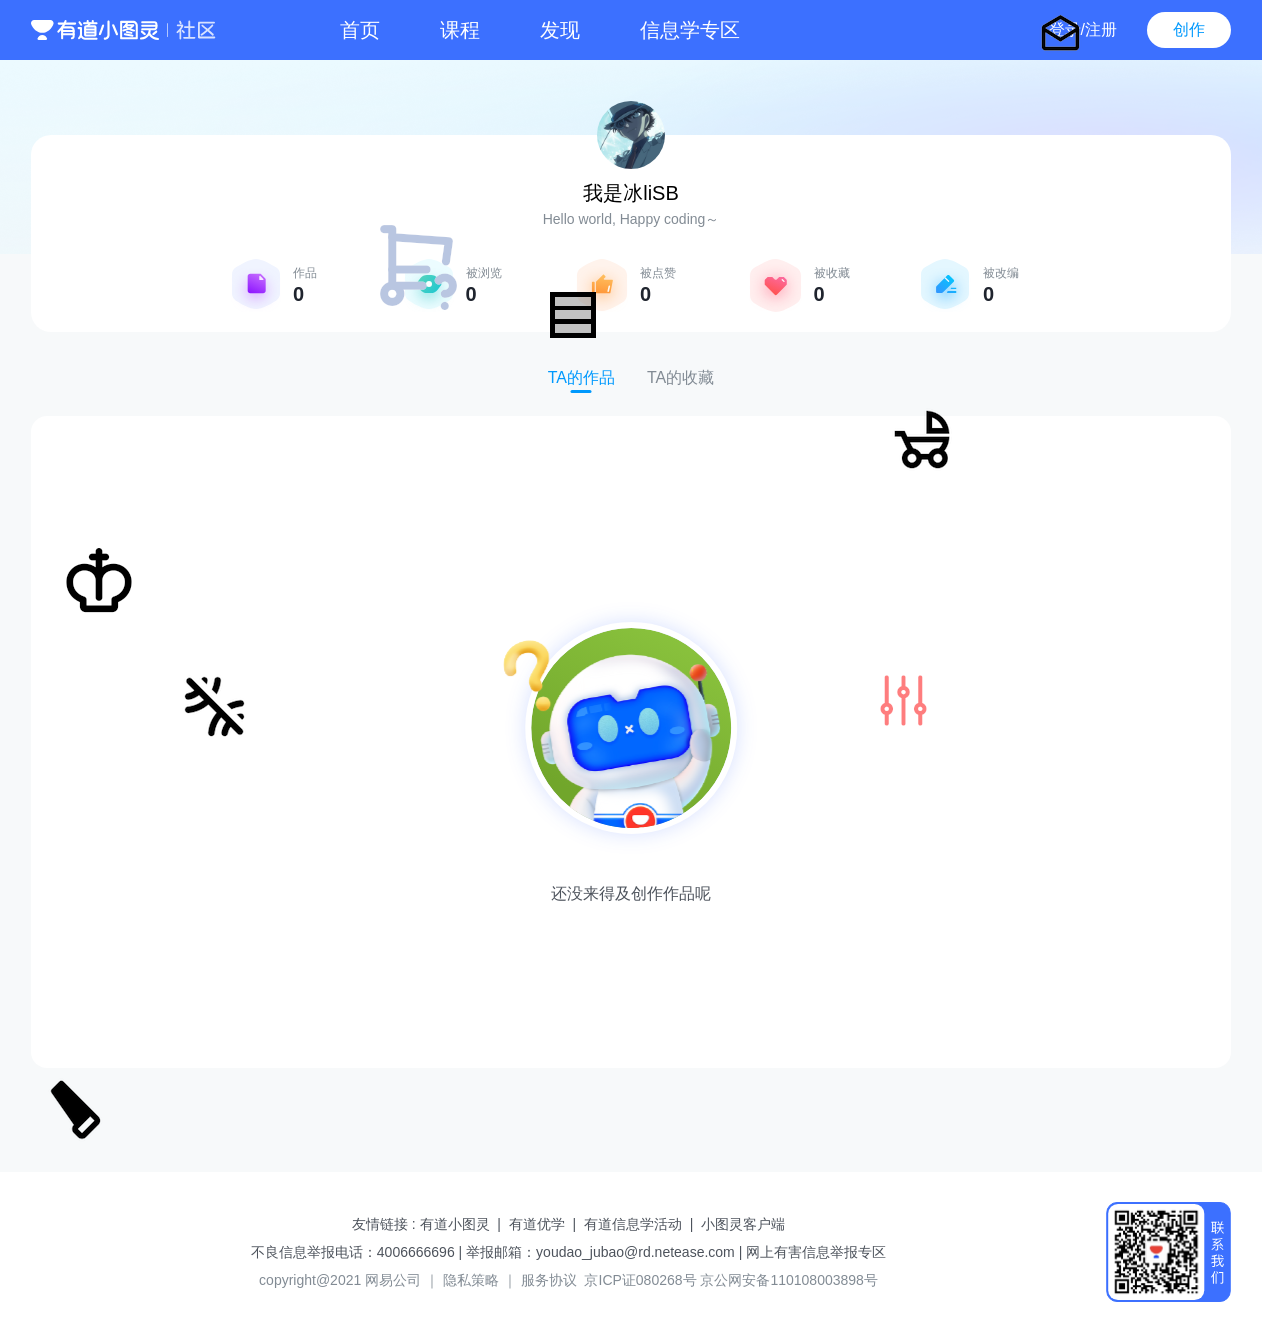  I want to click on indicates premium or royal status, so click(99, 584).